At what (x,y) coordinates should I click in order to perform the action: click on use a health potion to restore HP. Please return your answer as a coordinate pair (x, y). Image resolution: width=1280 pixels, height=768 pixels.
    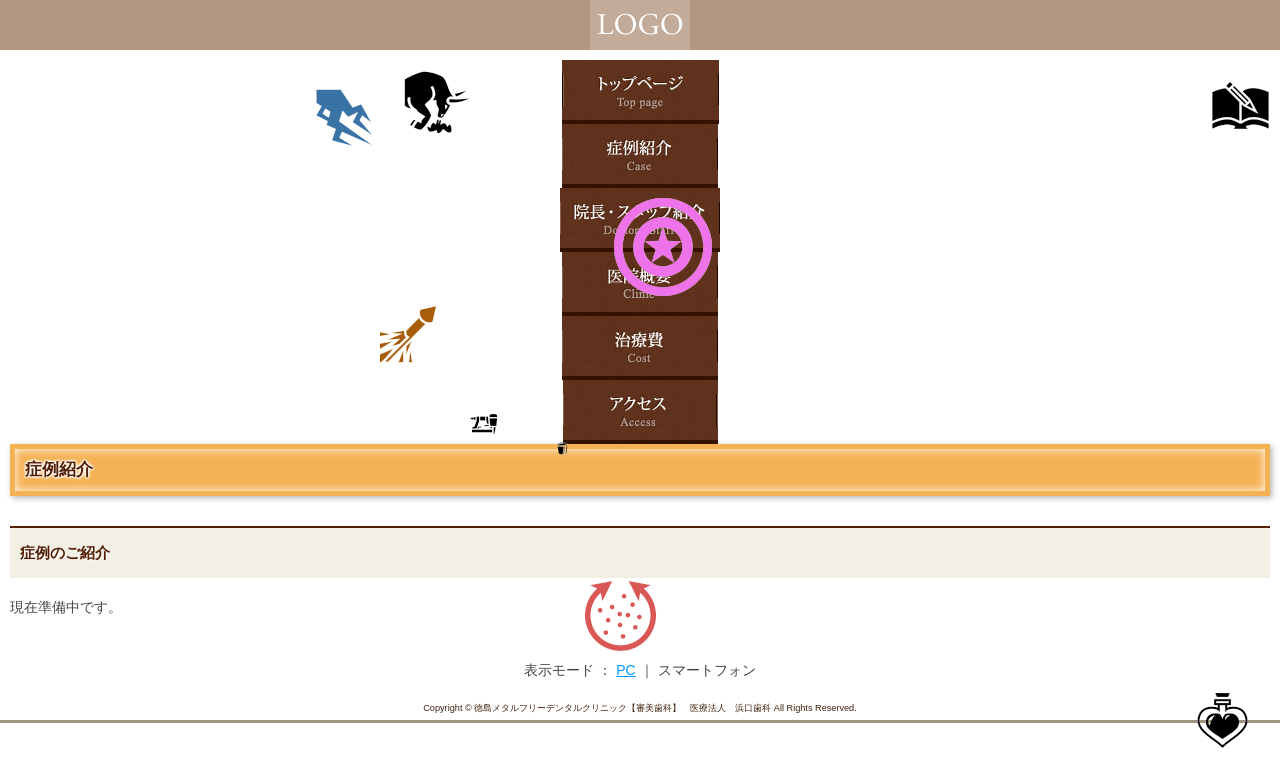
    Looking at the image, I should click on (1222, 720).